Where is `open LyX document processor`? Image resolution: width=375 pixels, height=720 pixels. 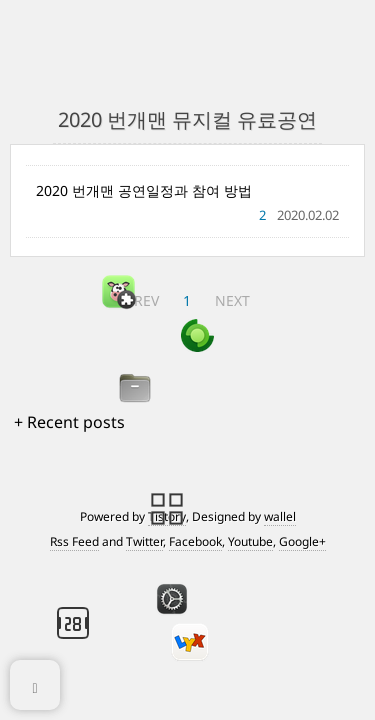
open LyX document processor is located at coordinates (190, 642).